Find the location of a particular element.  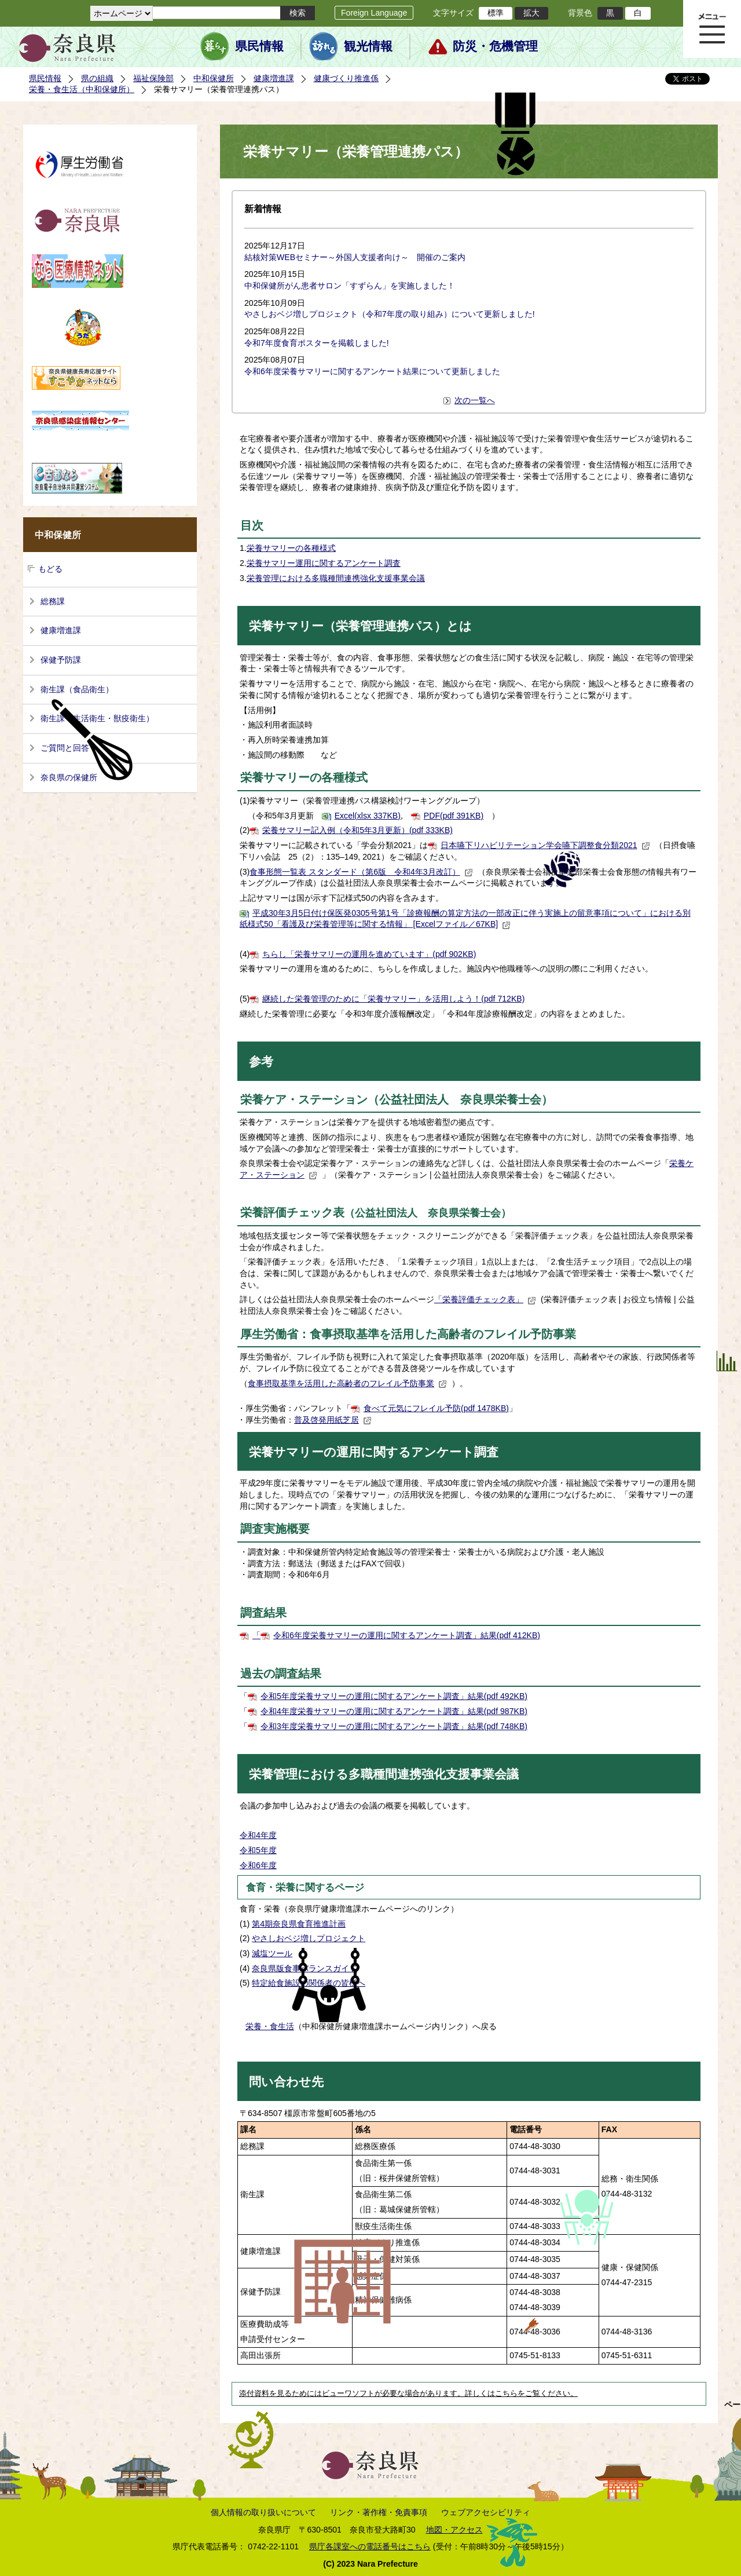

spider enemy or creature in a game interface is located at coordinates (586, 2217).